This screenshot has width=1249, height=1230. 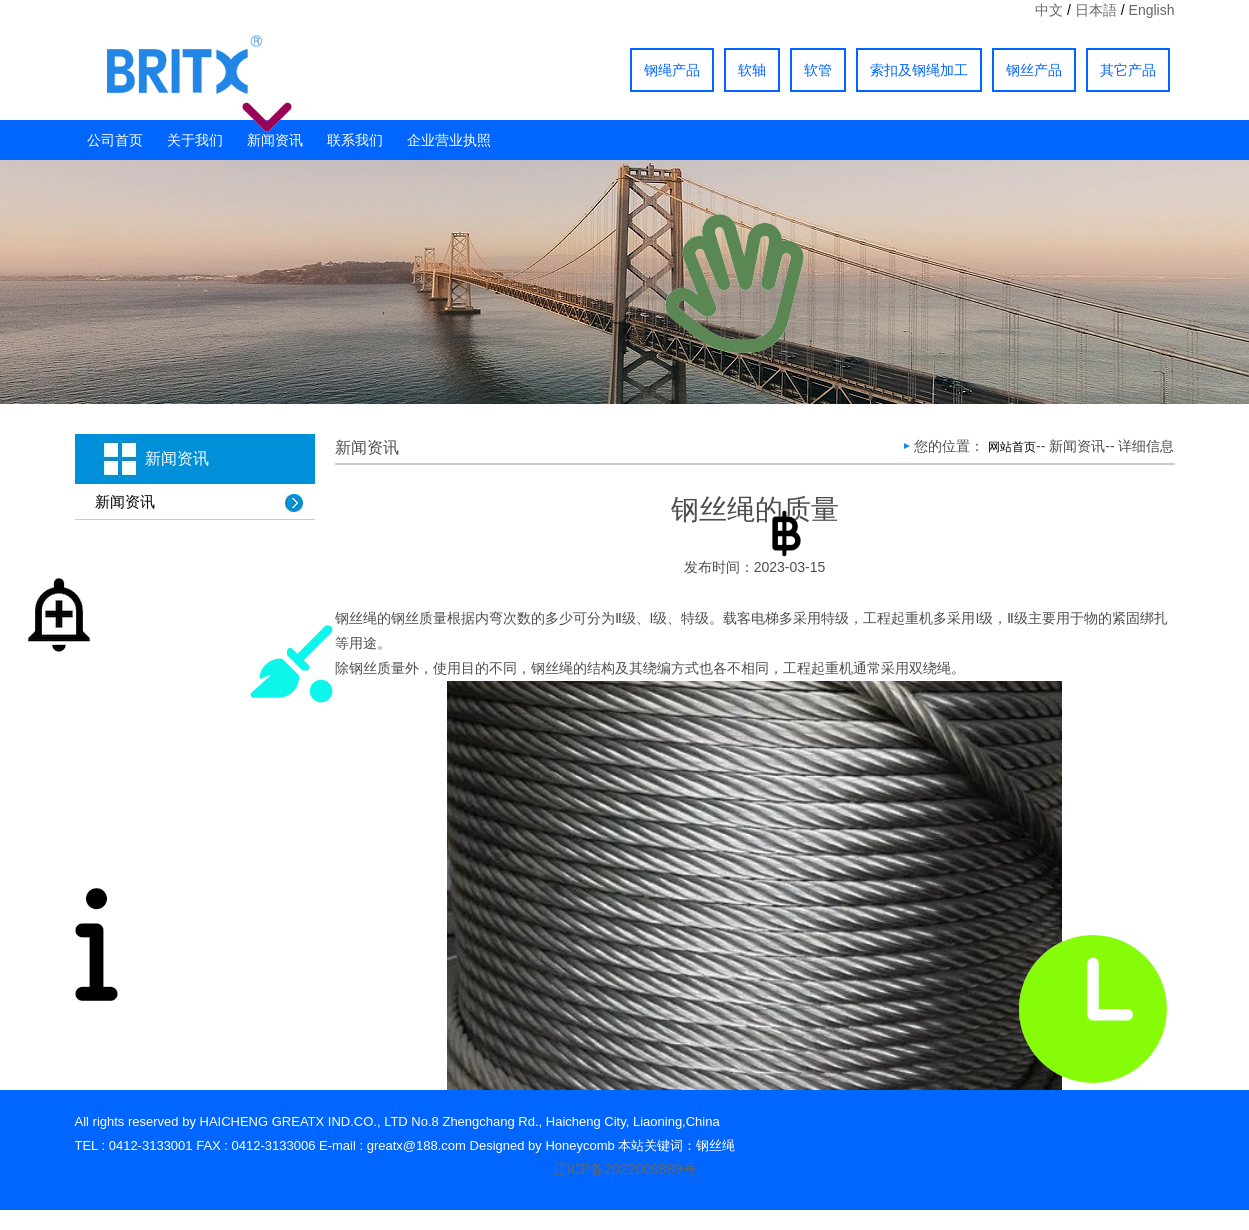 I want to click on view more information about this item, so click(x=96, y=944).